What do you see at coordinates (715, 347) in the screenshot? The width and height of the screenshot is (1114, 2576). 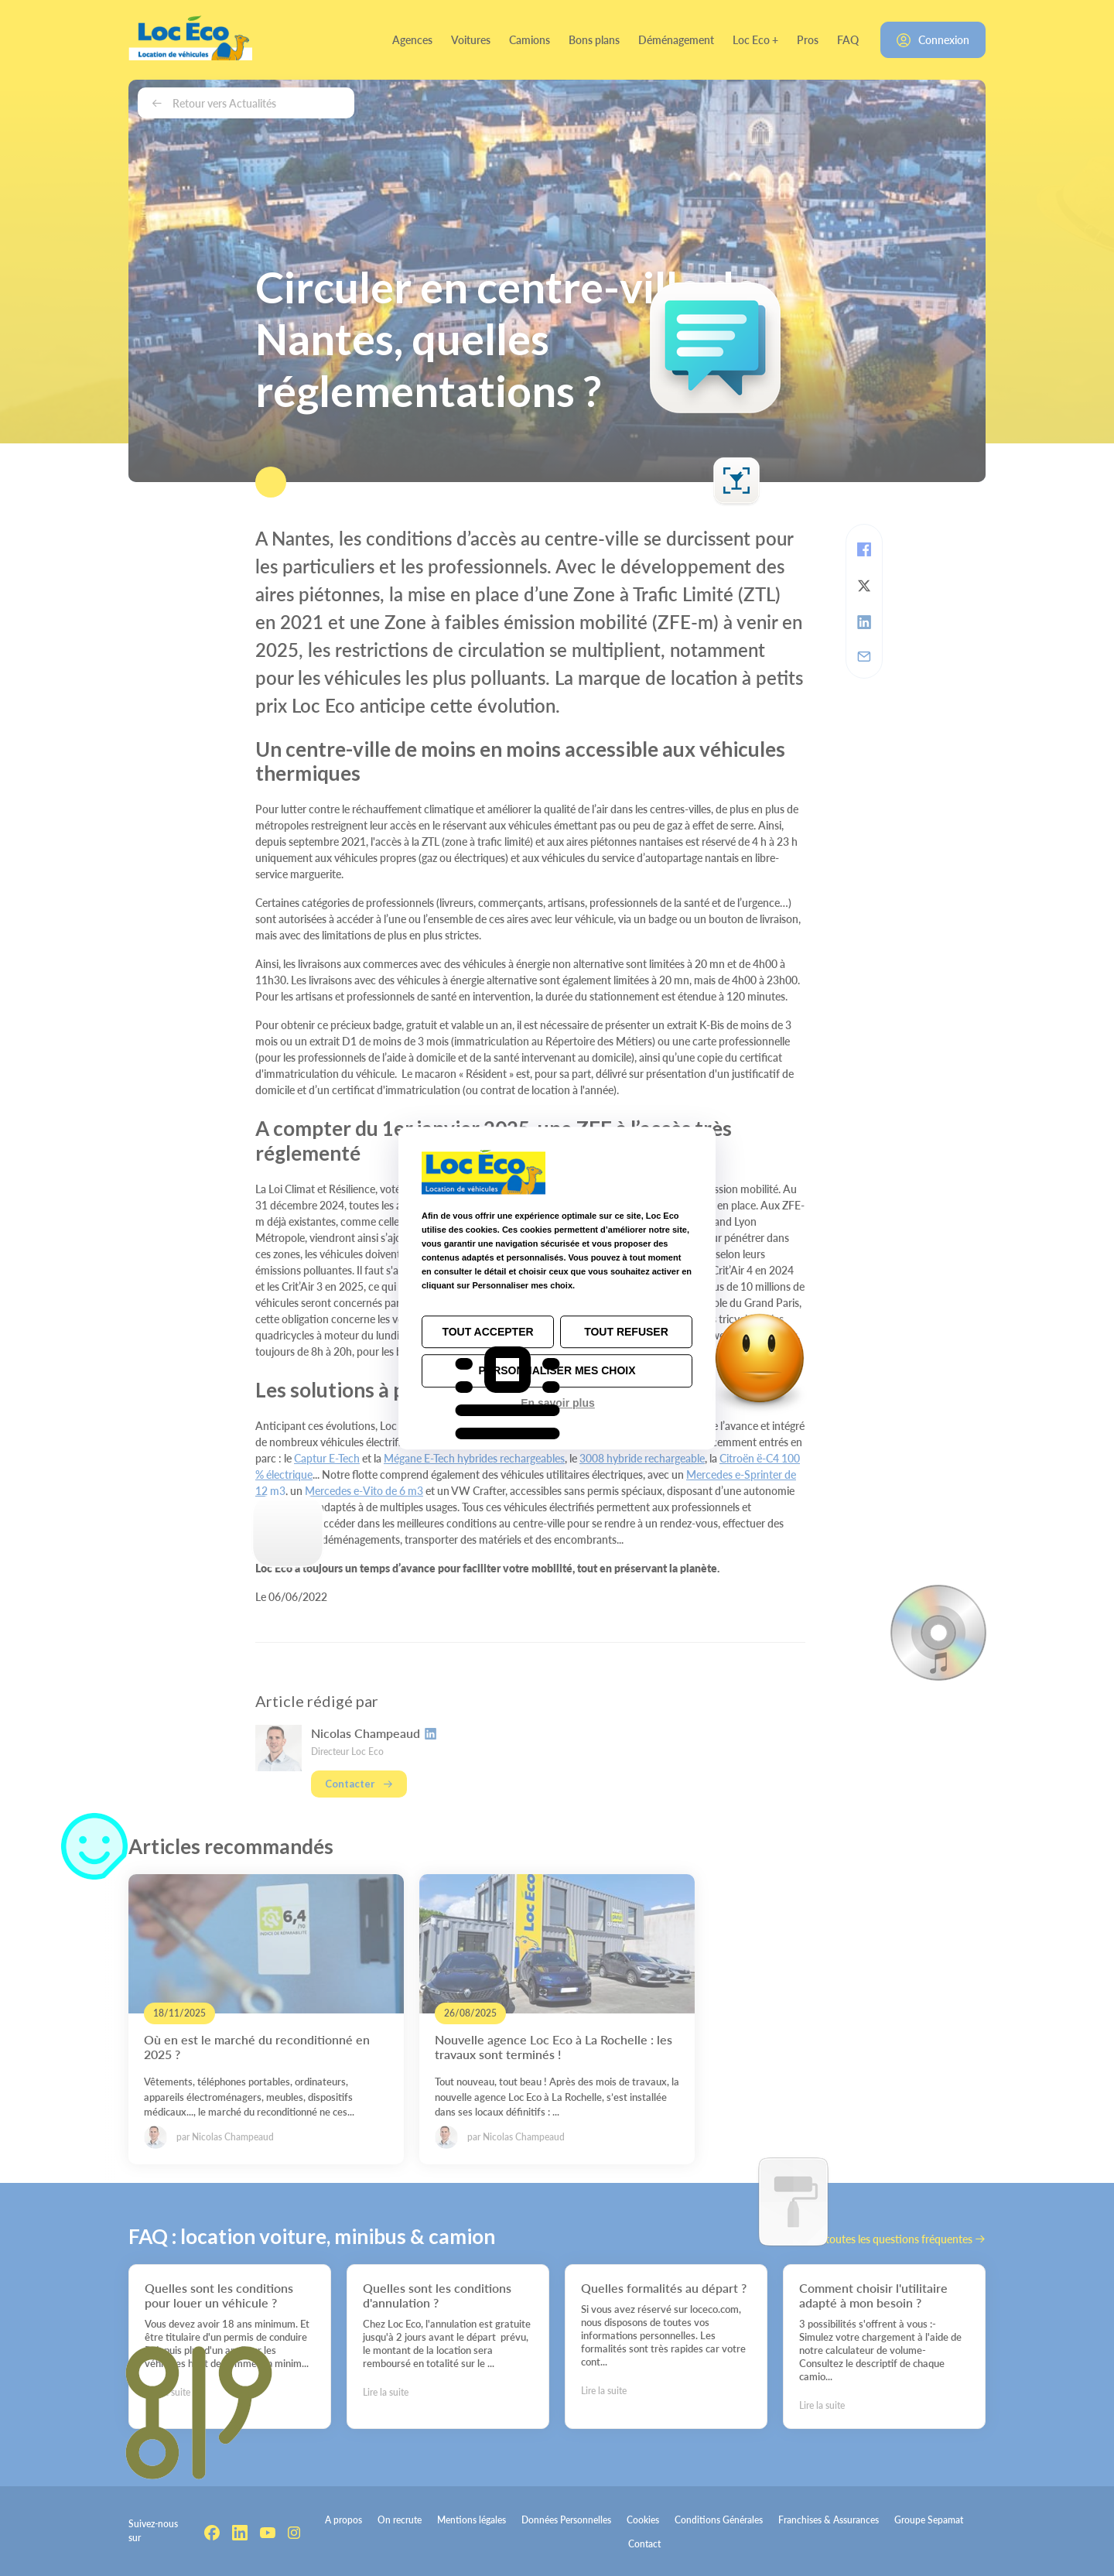 I see `open neochat messaging app` at bounding box center [715, 347].